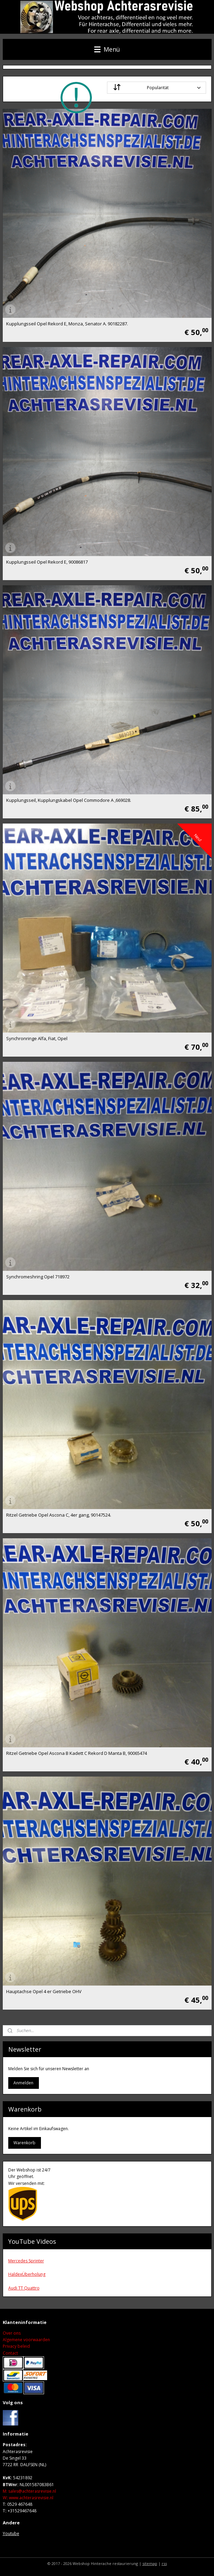 This screenshot has height=2576, width=214. Describe the element at coordinates (77, 1945) in the screenshot. I see `open securefx secure file transfer application` at that location.